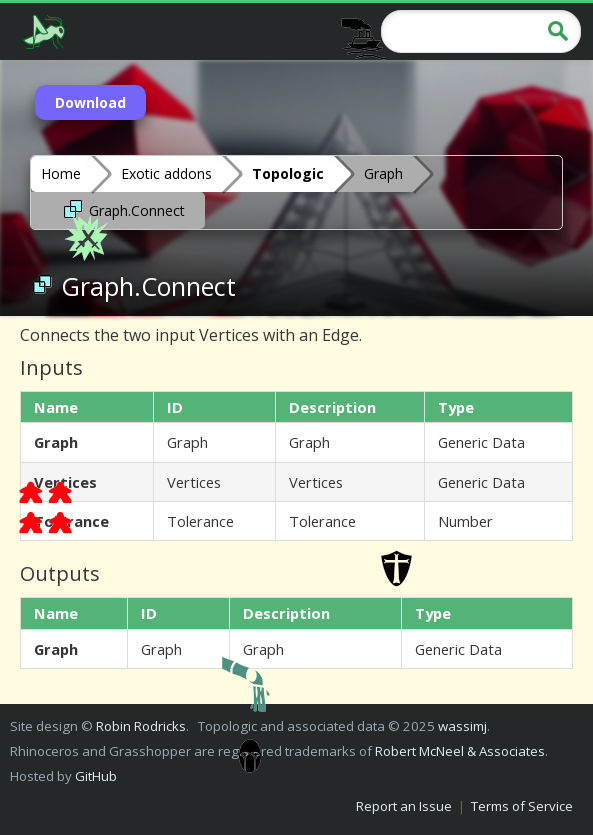 This screenshot has width=593, height=835. What do you see at coordinates (45, 507) in the screenshot?
I see `view all players in the game` at bounding box center [45, 507].